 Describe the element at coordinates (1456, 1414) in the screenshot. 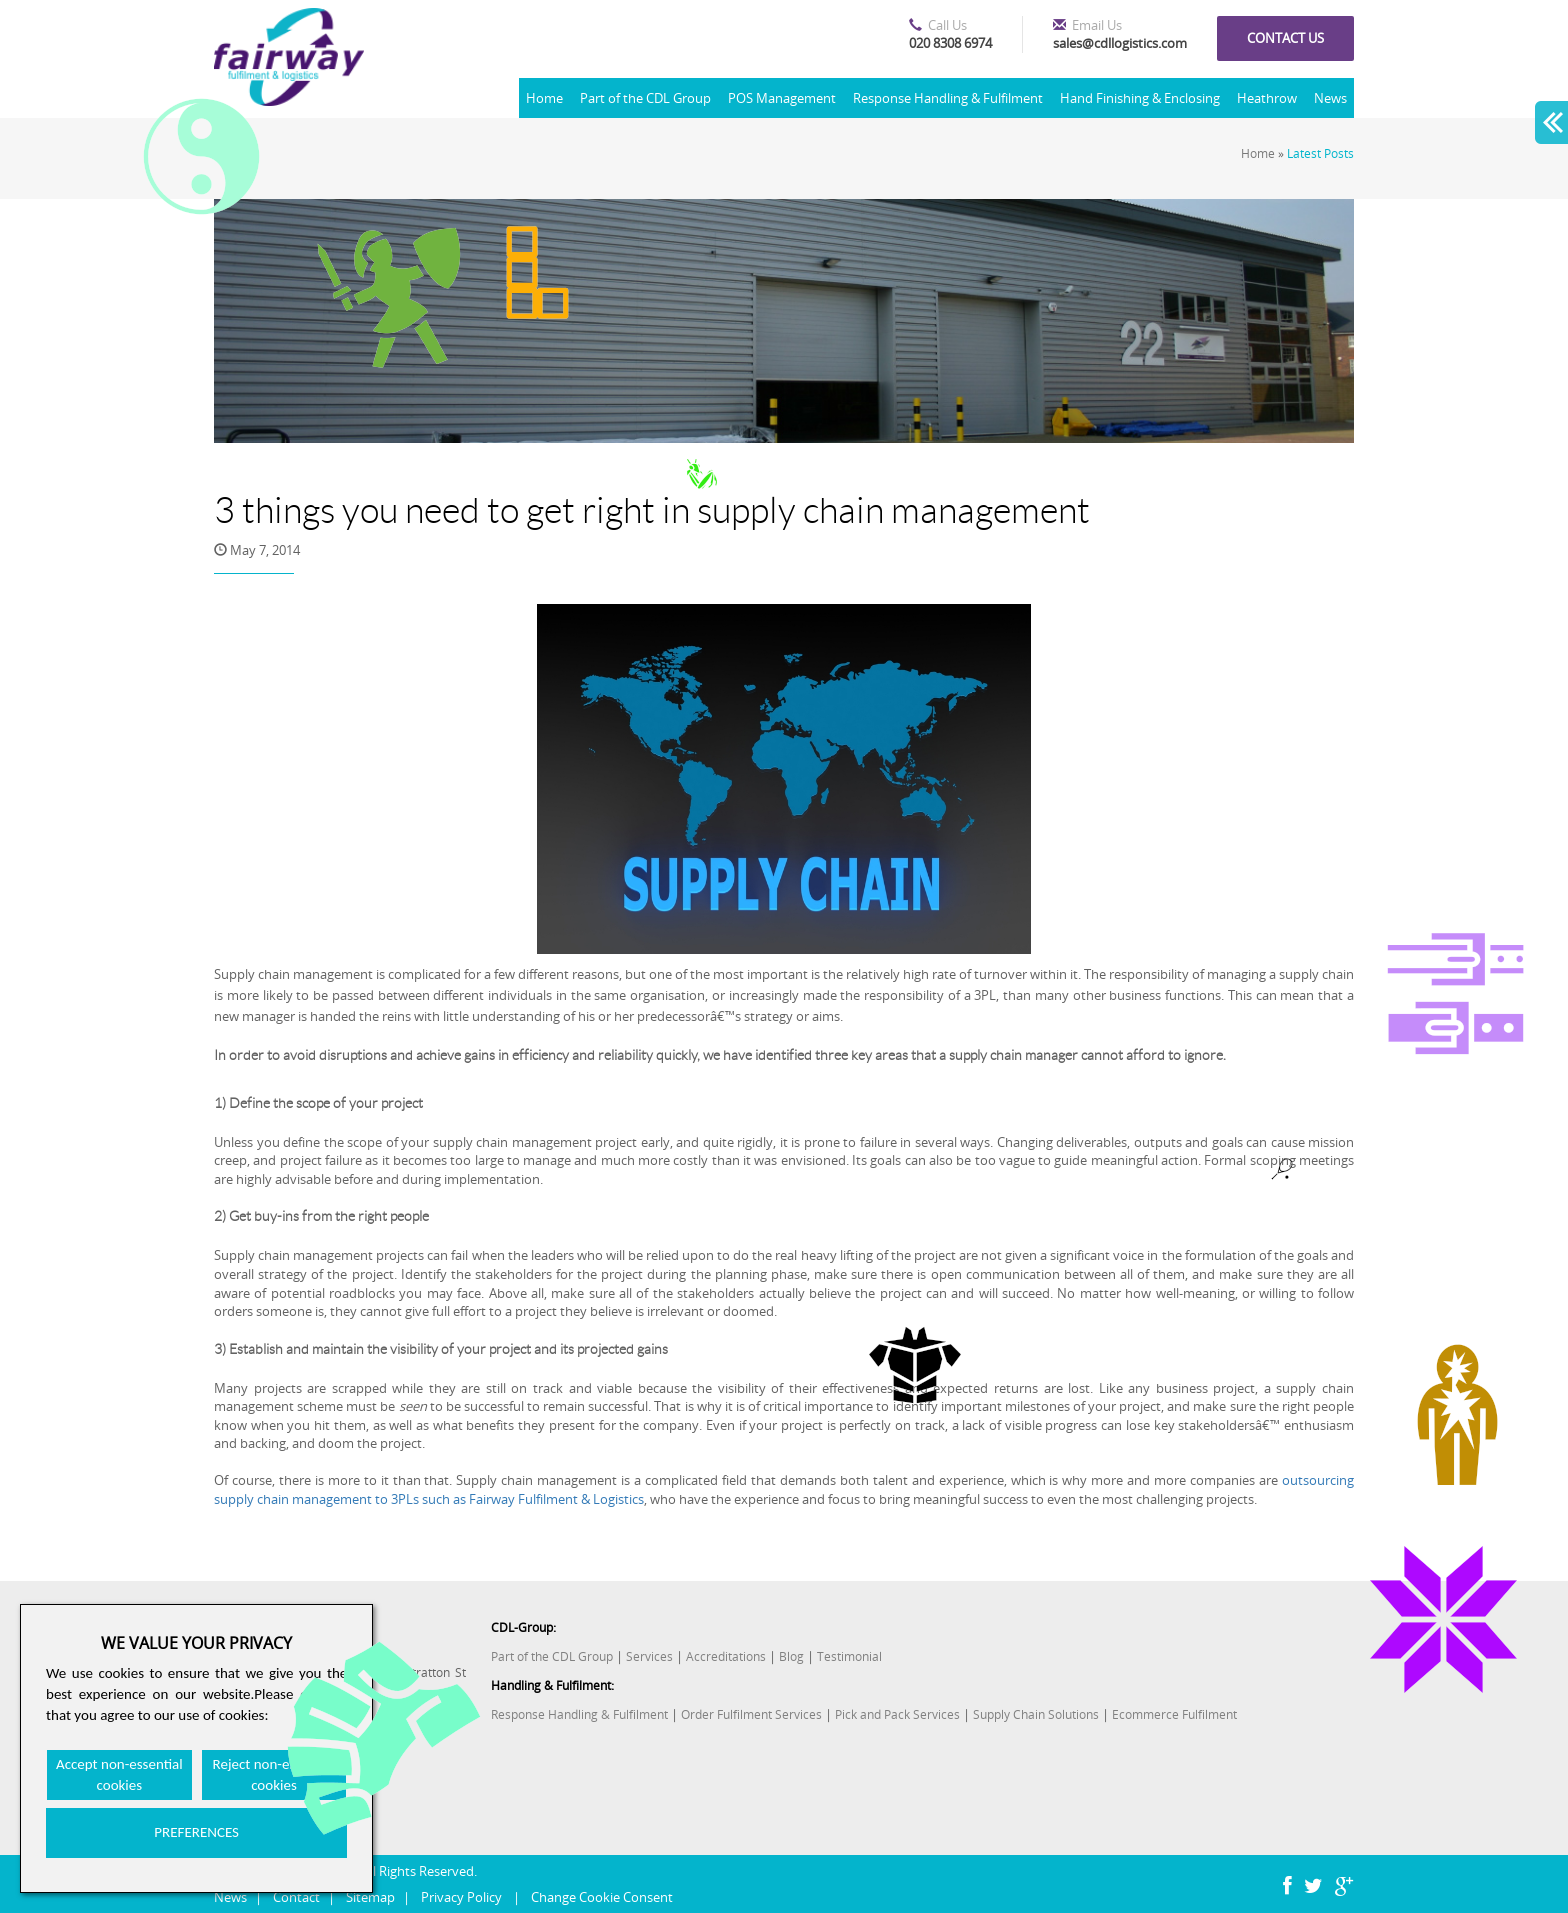

I see `indicates internal damage or injury status` at that location.